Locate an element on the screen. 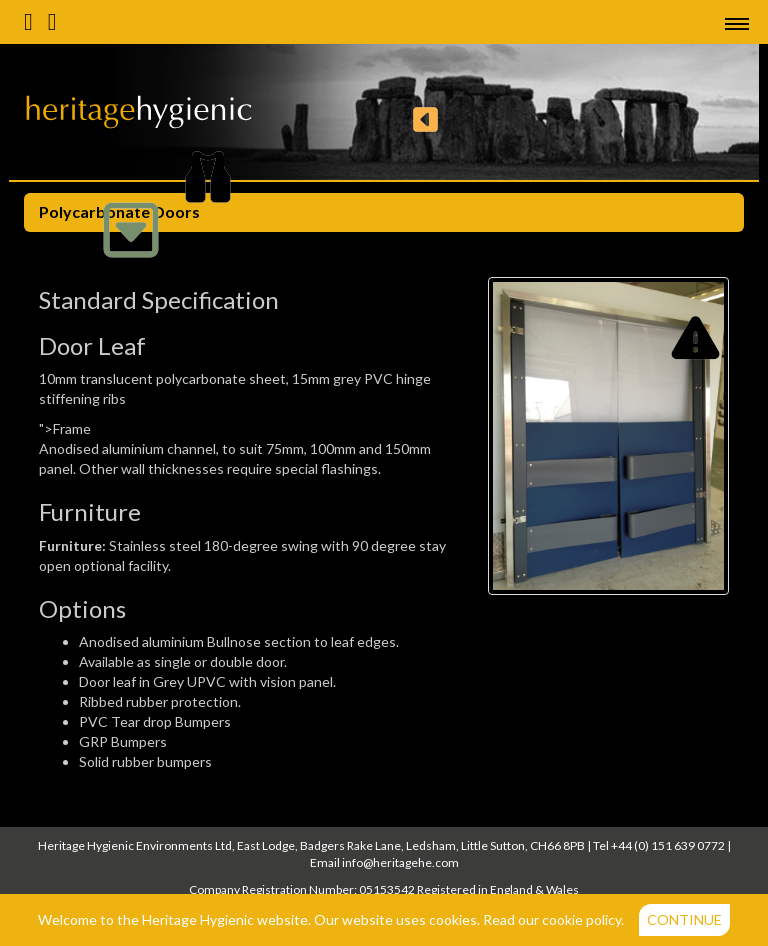 Image resolution: width=768 pixels, height=946 pixels. indicates a warning or caution state is located at coordinates (695, 338).